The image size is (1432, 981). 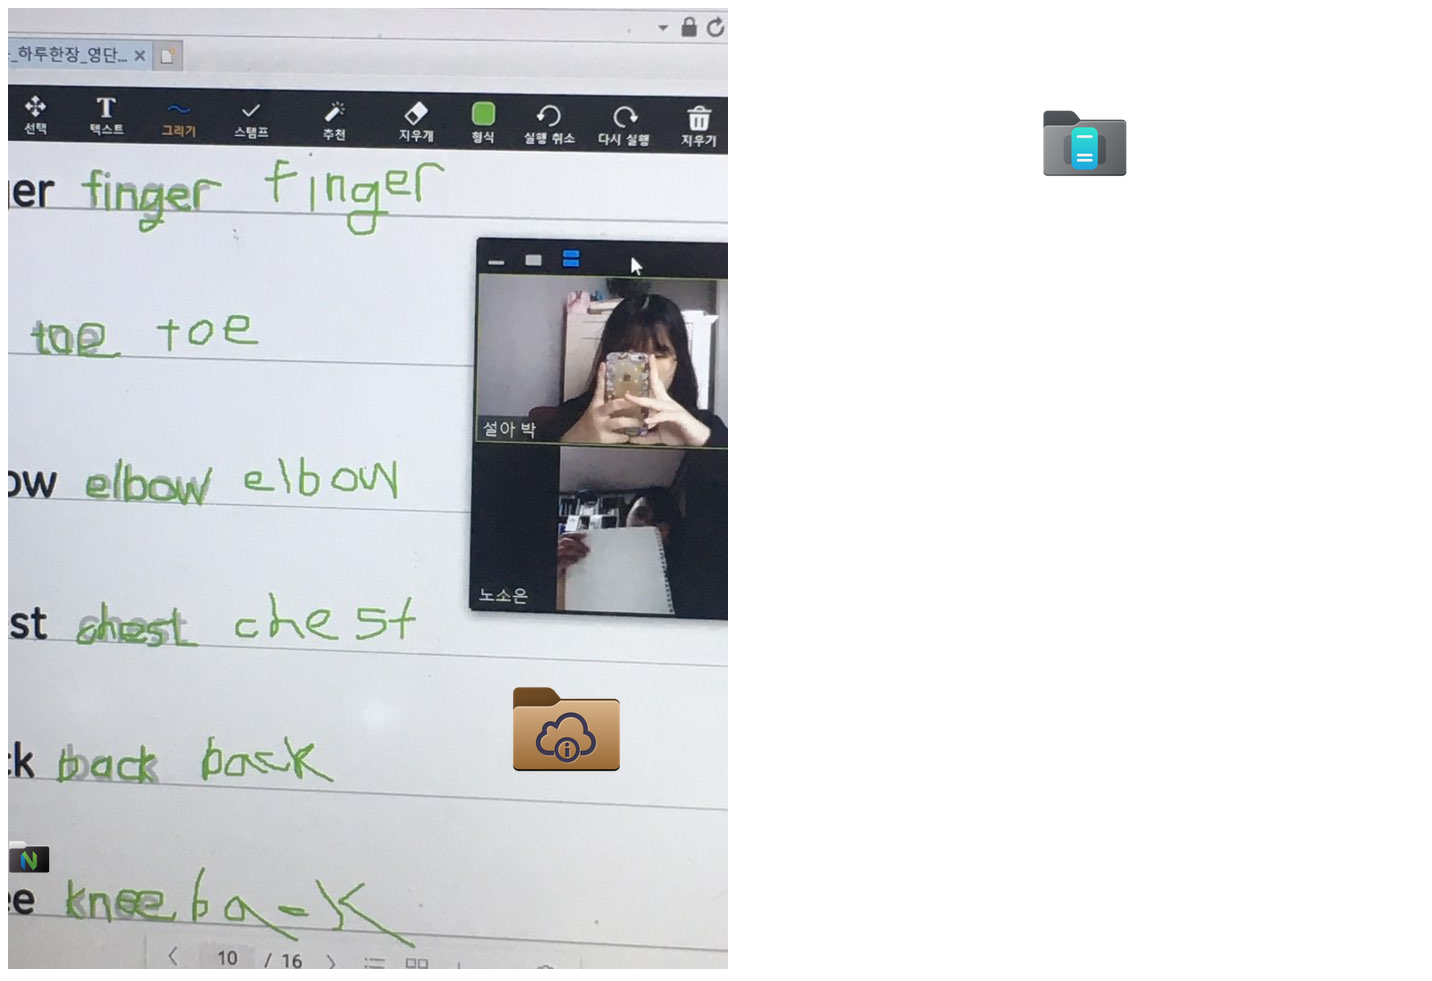 I want to click on open Hyper-V virtual machine files folder, so click(x=1084, y=145).